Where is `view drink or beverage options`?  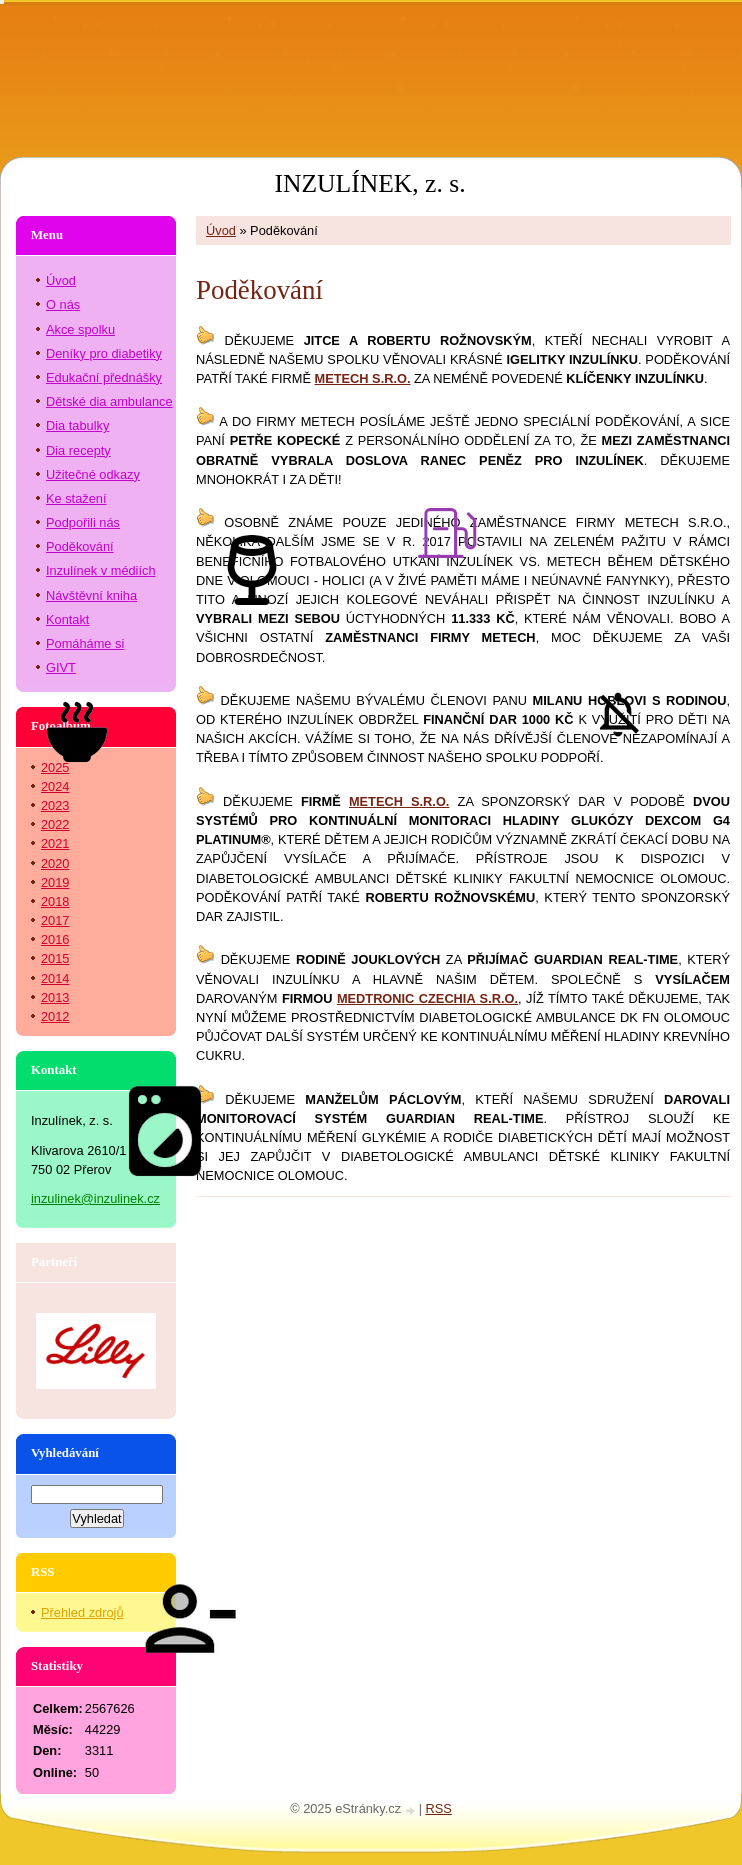 view drink or beverage options is located at coordinates (252, 570).